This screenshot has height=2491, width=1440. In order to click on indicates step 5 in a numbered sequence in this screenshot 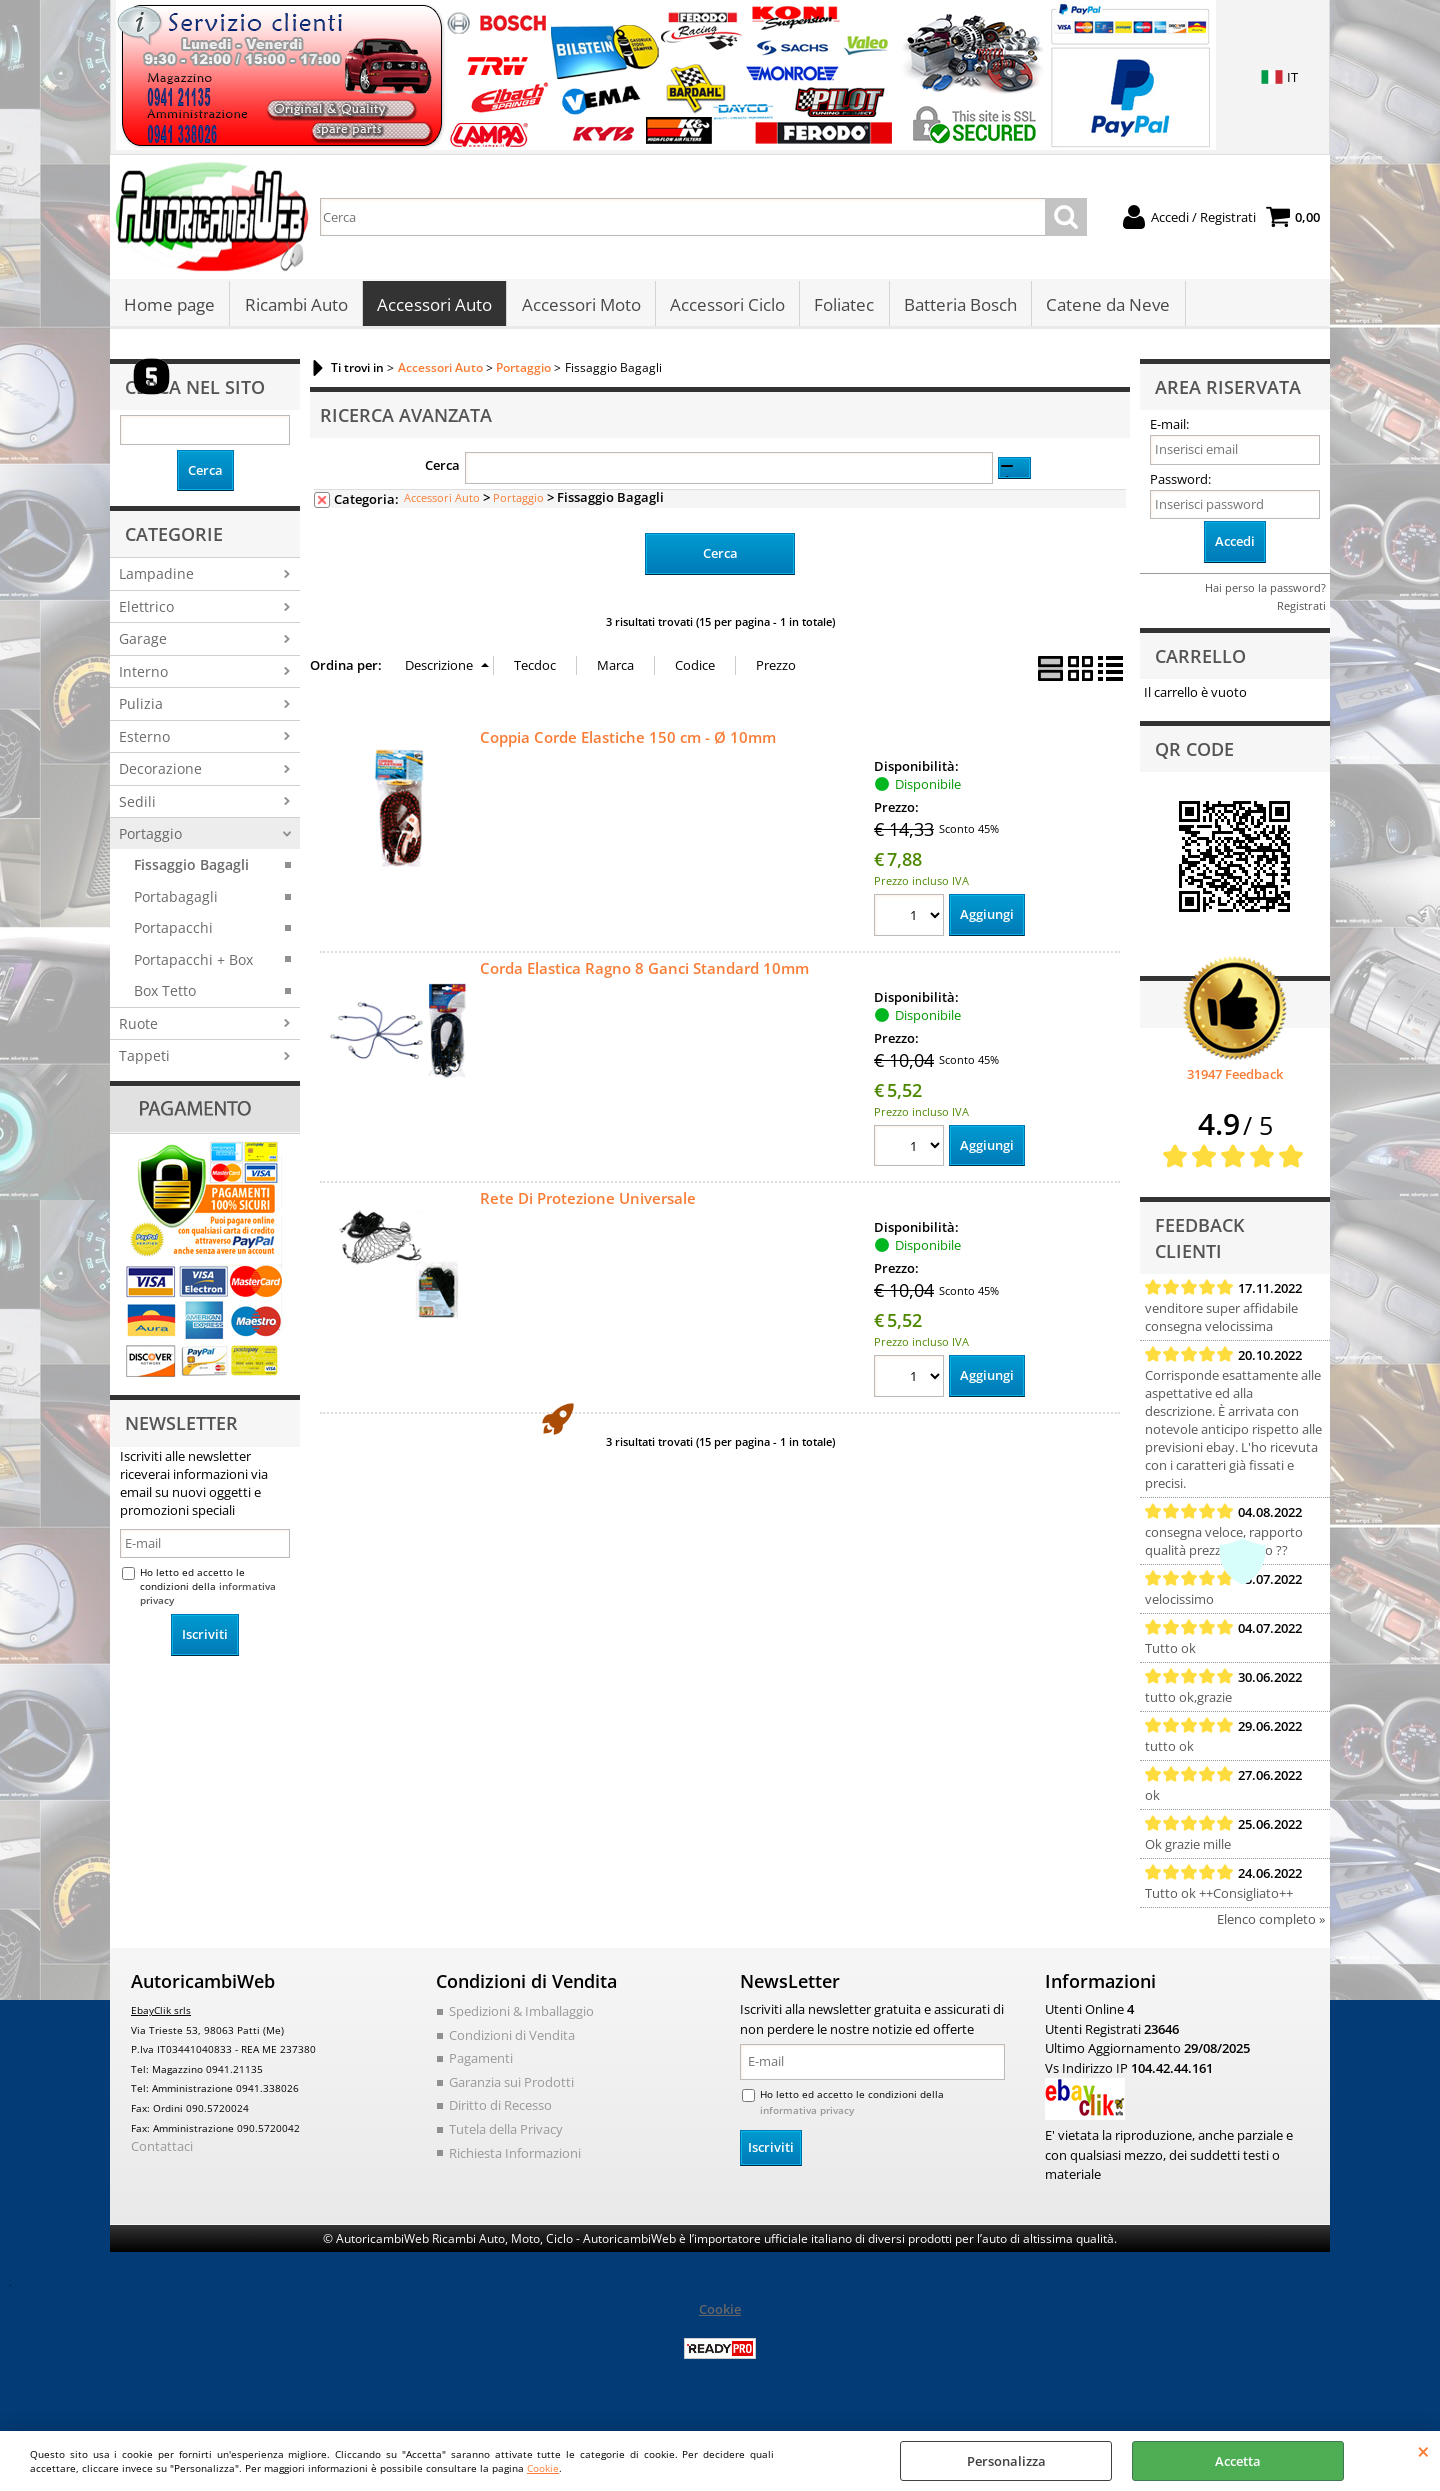, I will do `click(151, 376)`.